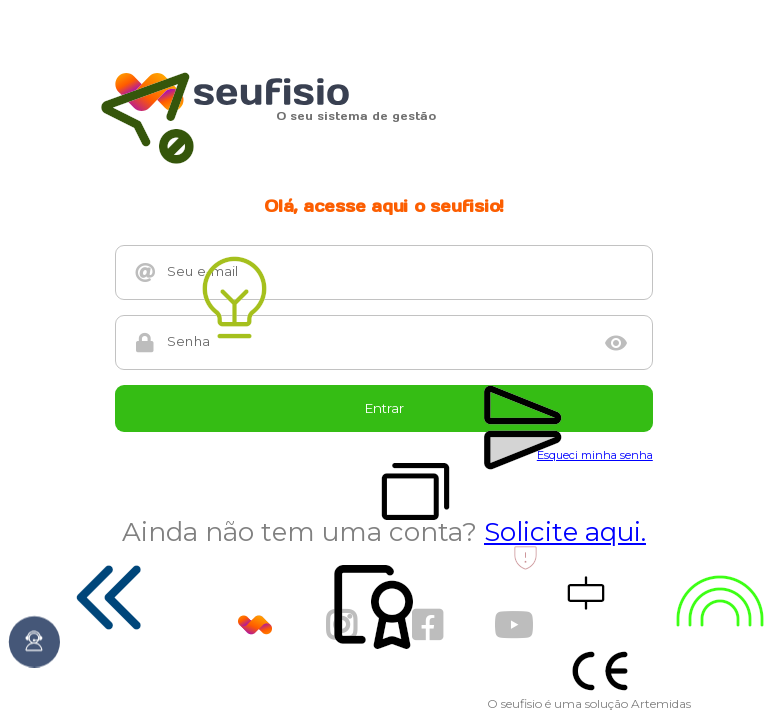 The height and width of the screenshot is (720, 768). I want to click on view certified or licensed file, so click(371, 607).